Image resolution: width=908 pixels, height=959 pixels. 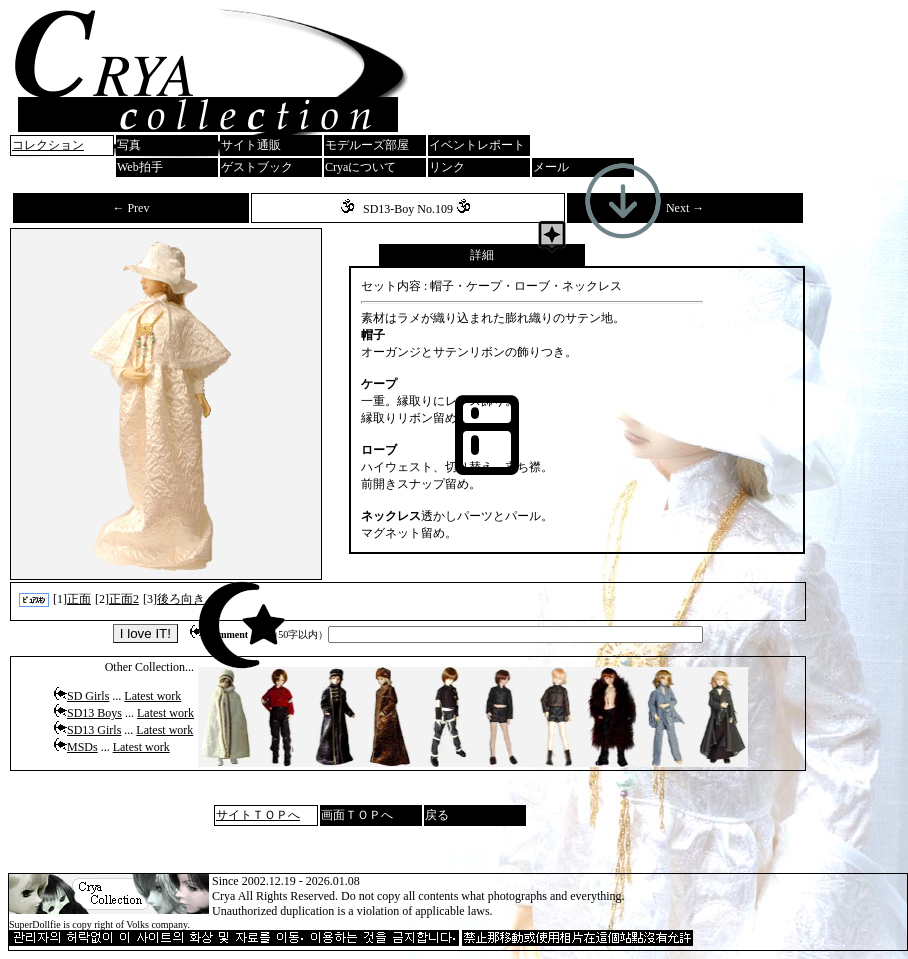 What do you see at coordinates (623, 201) in the screenshot?
I see `download a file or content` at bounding box center [623, 201].